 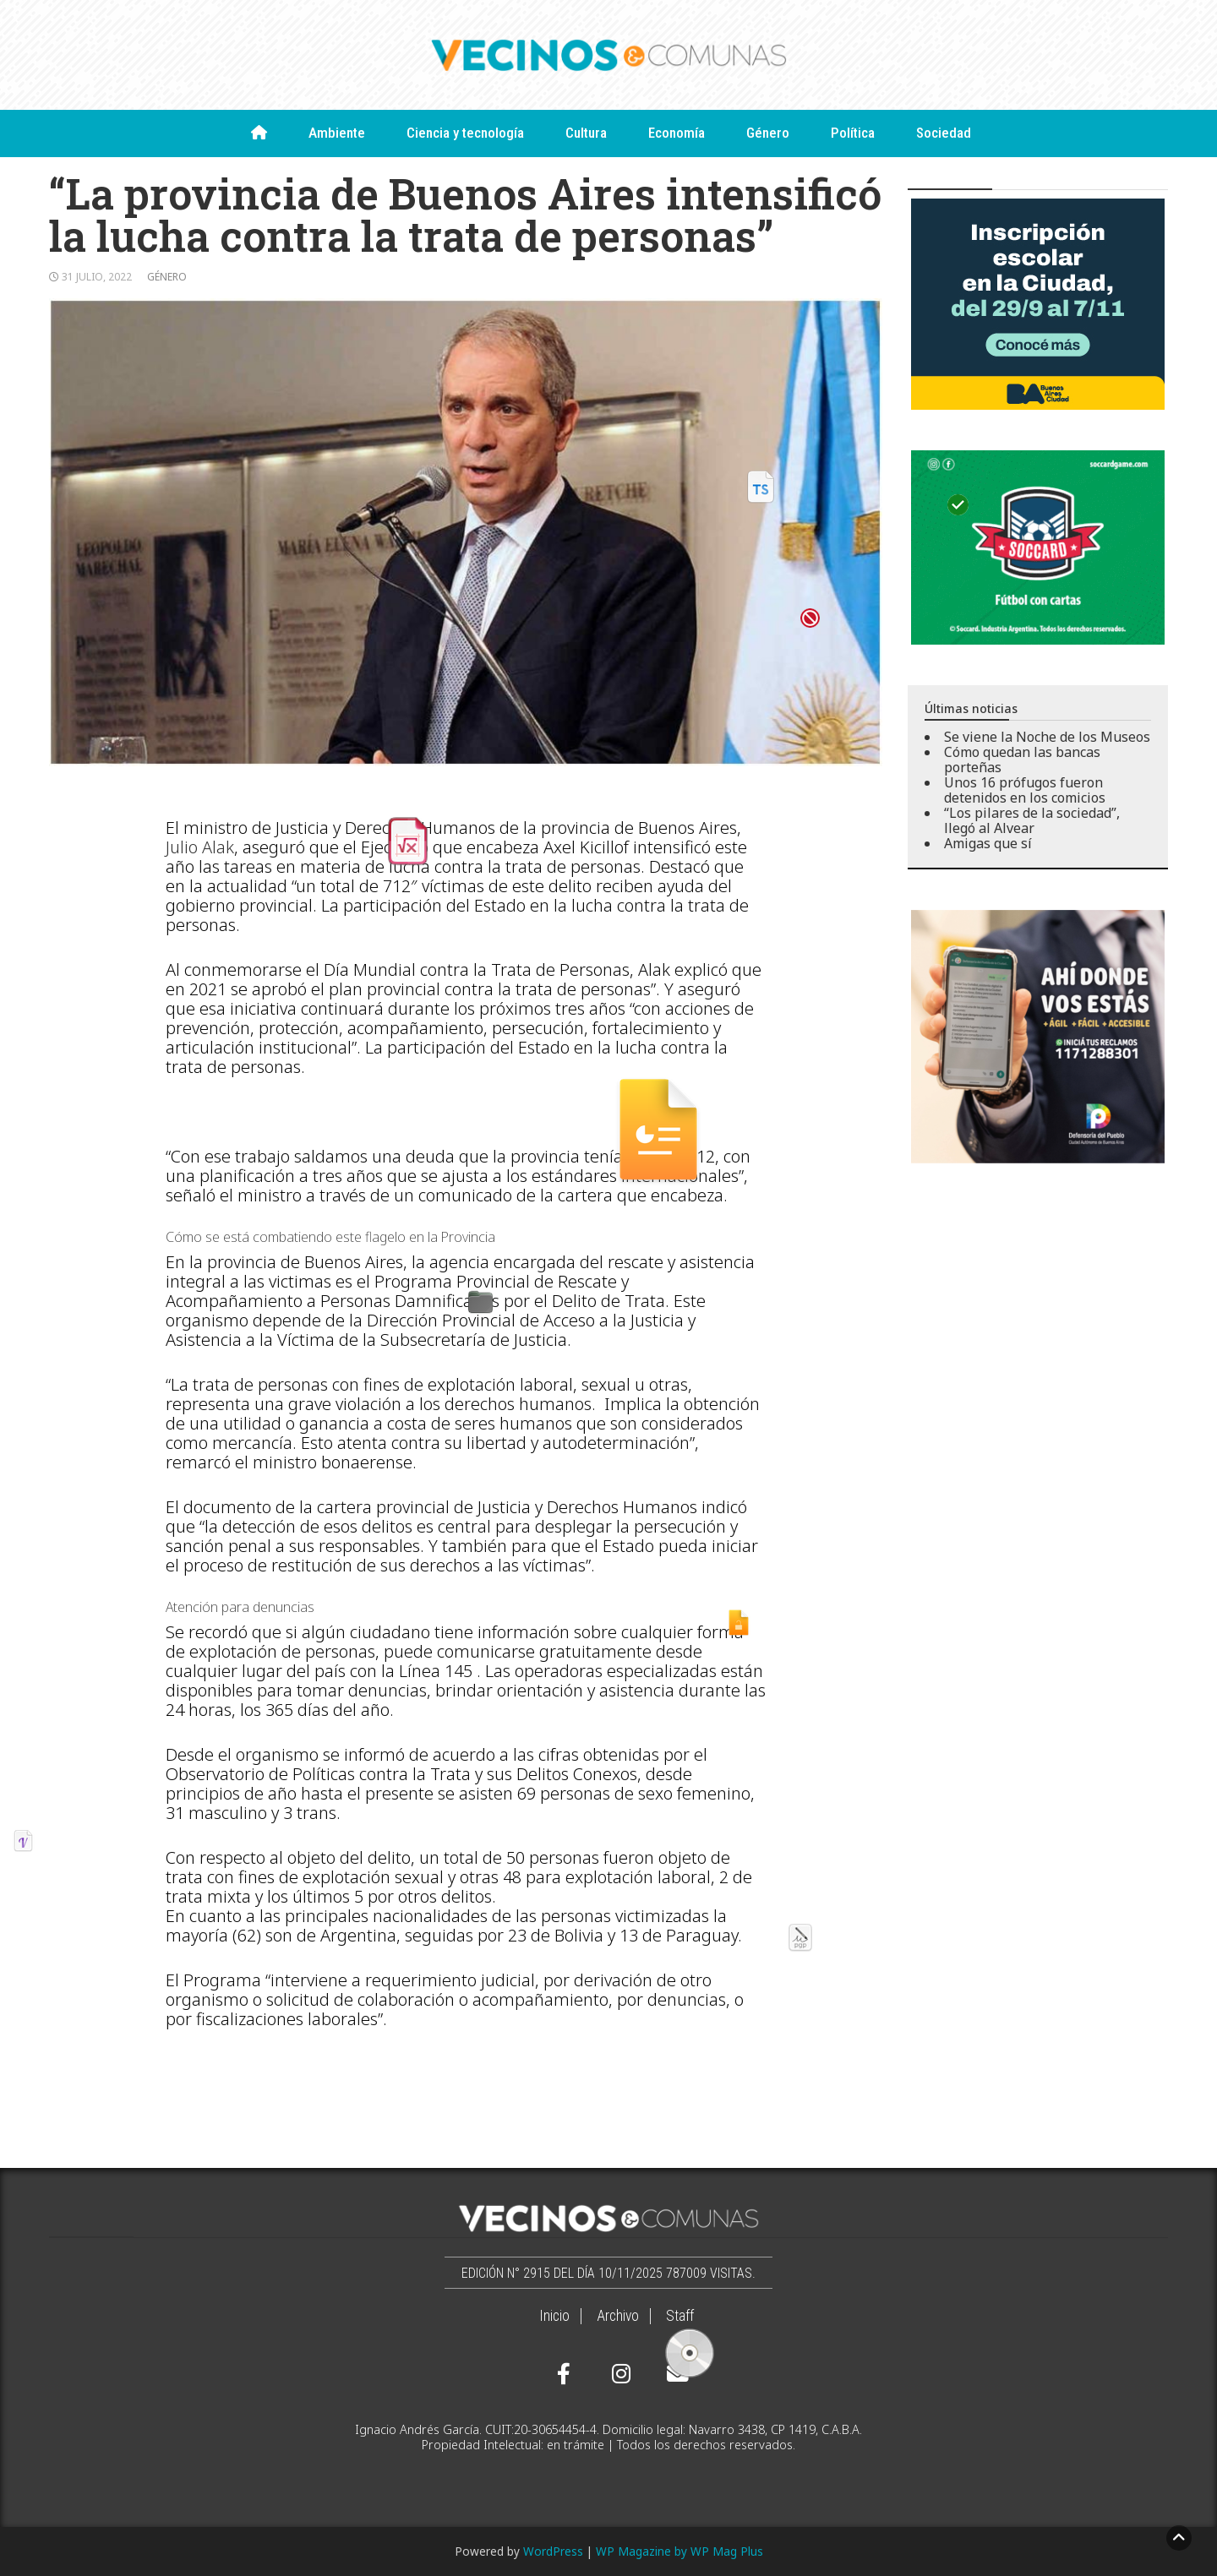 What do you see at coordinates (810, 618) in the screenshot?
I see `remove a group or team` at bounding box center [810, 618].